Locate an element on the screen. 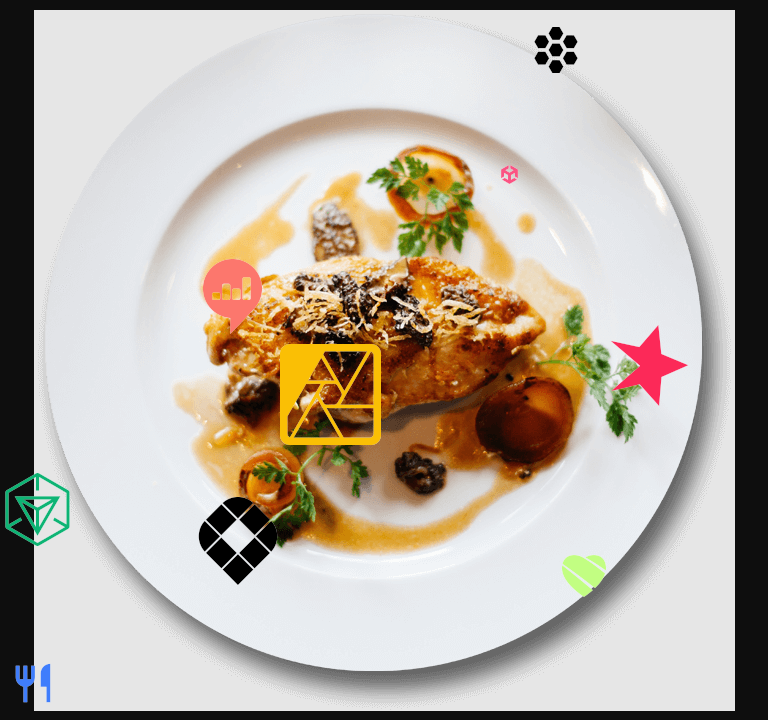  find nearby restaurants is located at coordinates (33, 683).